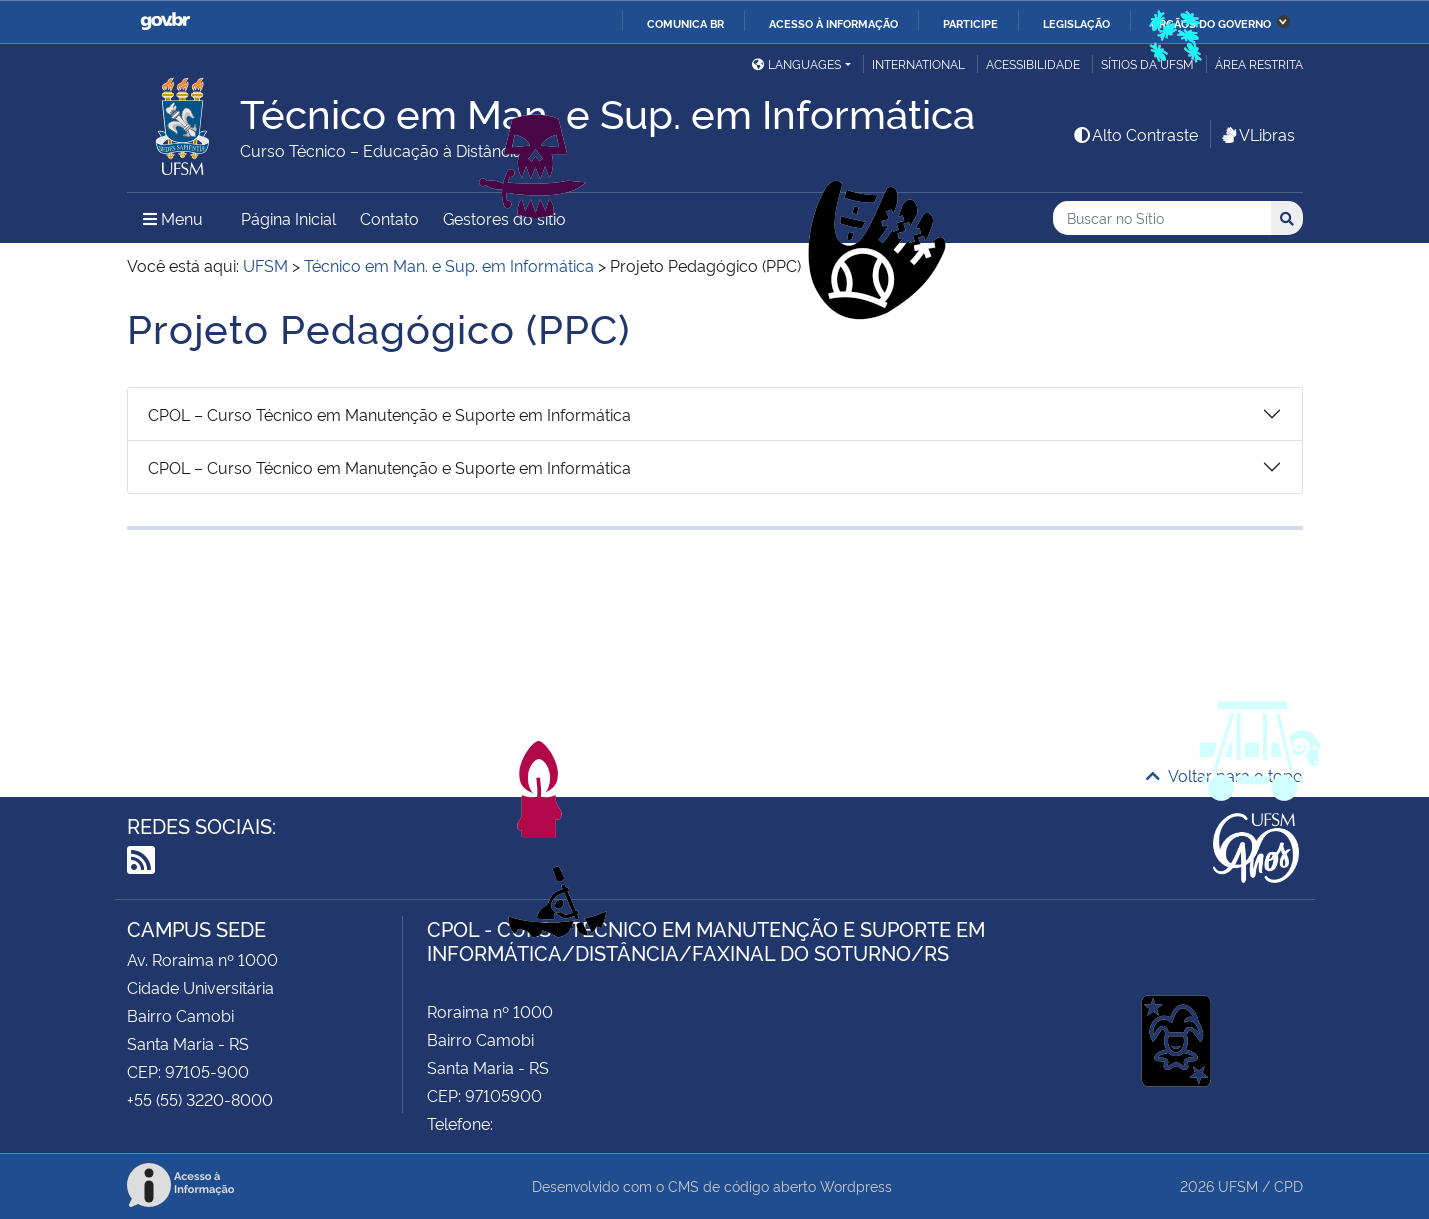 Image resolution: width=1429 pixels, height=1219 pixels. I want to click on baseball or softball category, so click(877, 250).